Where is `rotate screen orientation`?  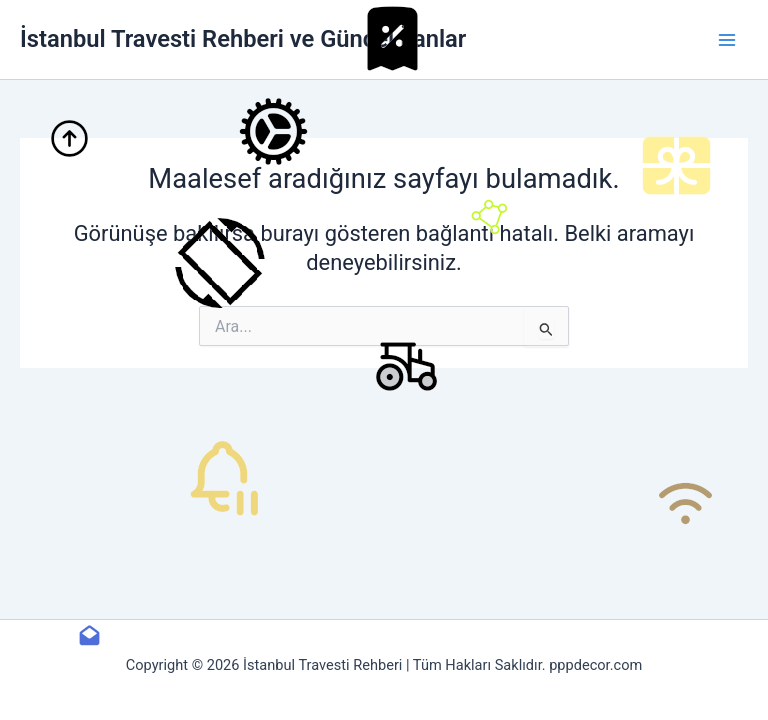
rotate screen orientation is located at coordinates (220, 263).